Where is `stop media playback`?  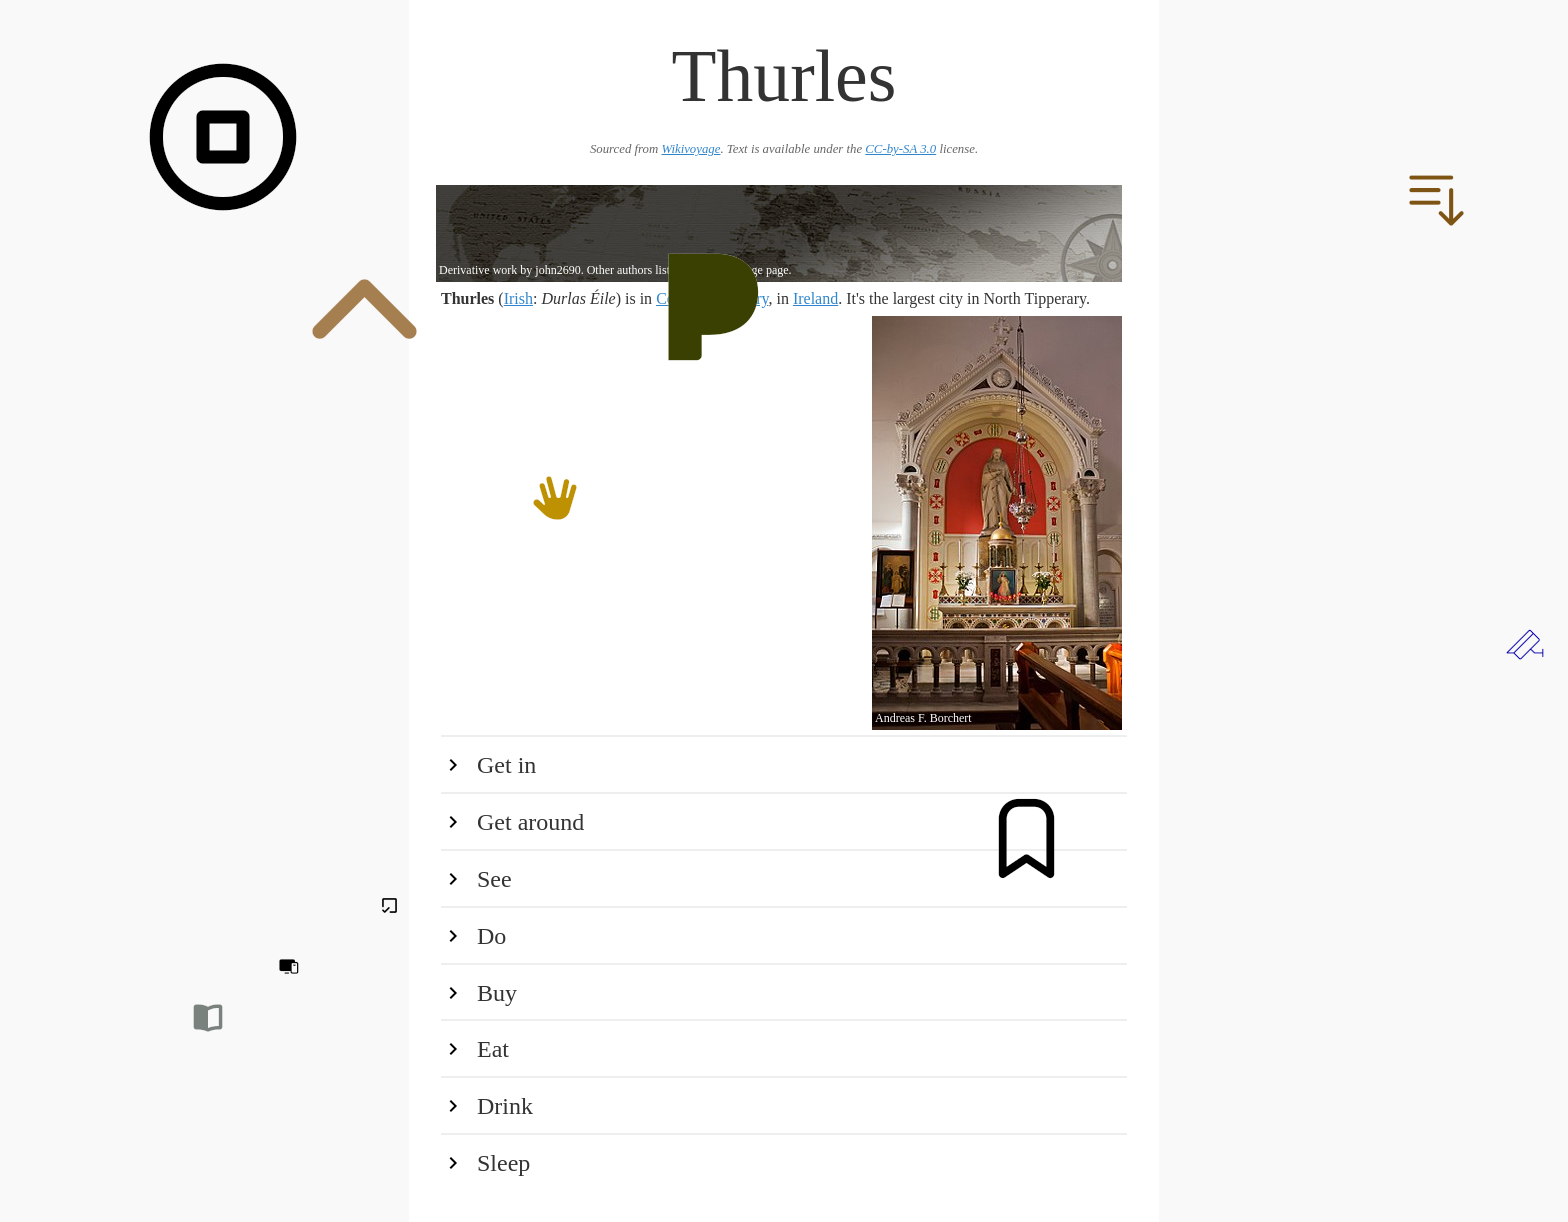 stop media playback is located at coordinates (223, 137).